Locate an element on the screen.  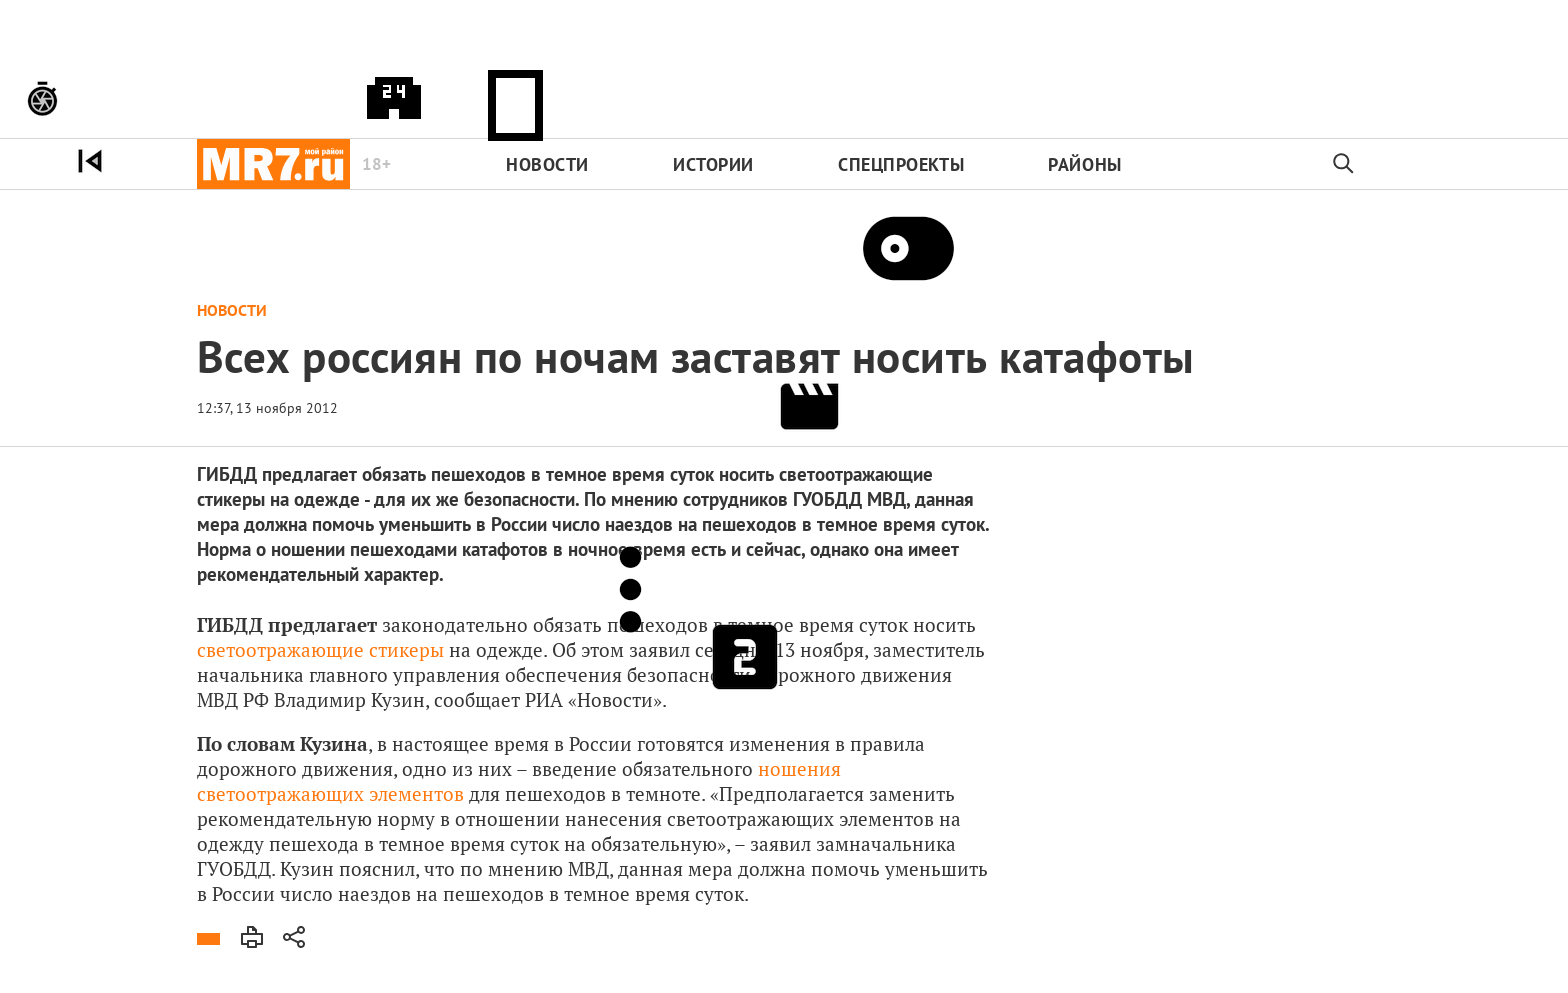
access video or movie content is located at coordinates (809, 406).